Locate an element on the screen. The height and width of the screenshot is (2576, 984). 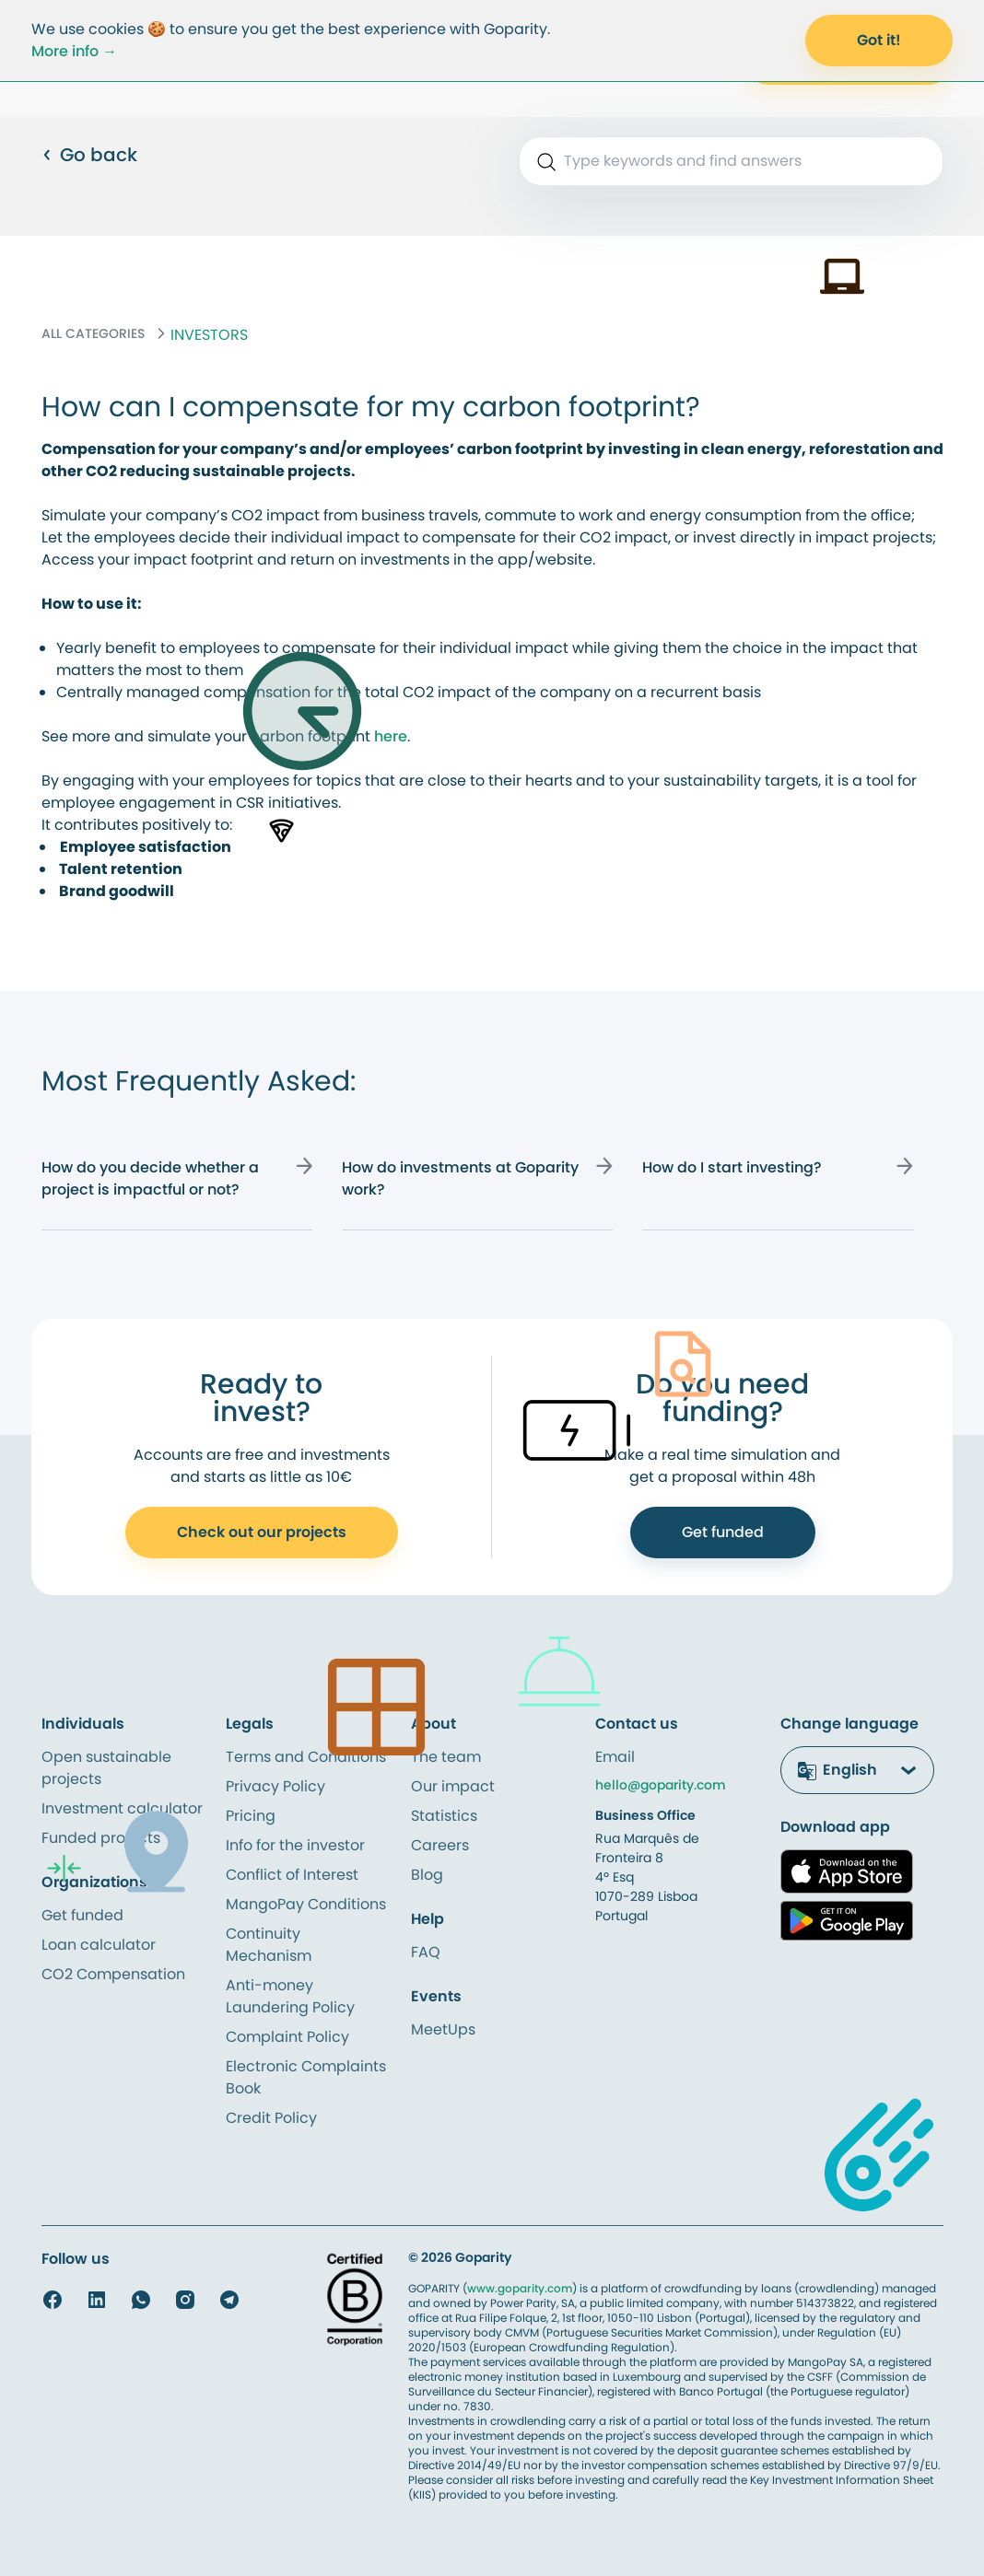
request service or assistance is located at coordinates (559, 1674).